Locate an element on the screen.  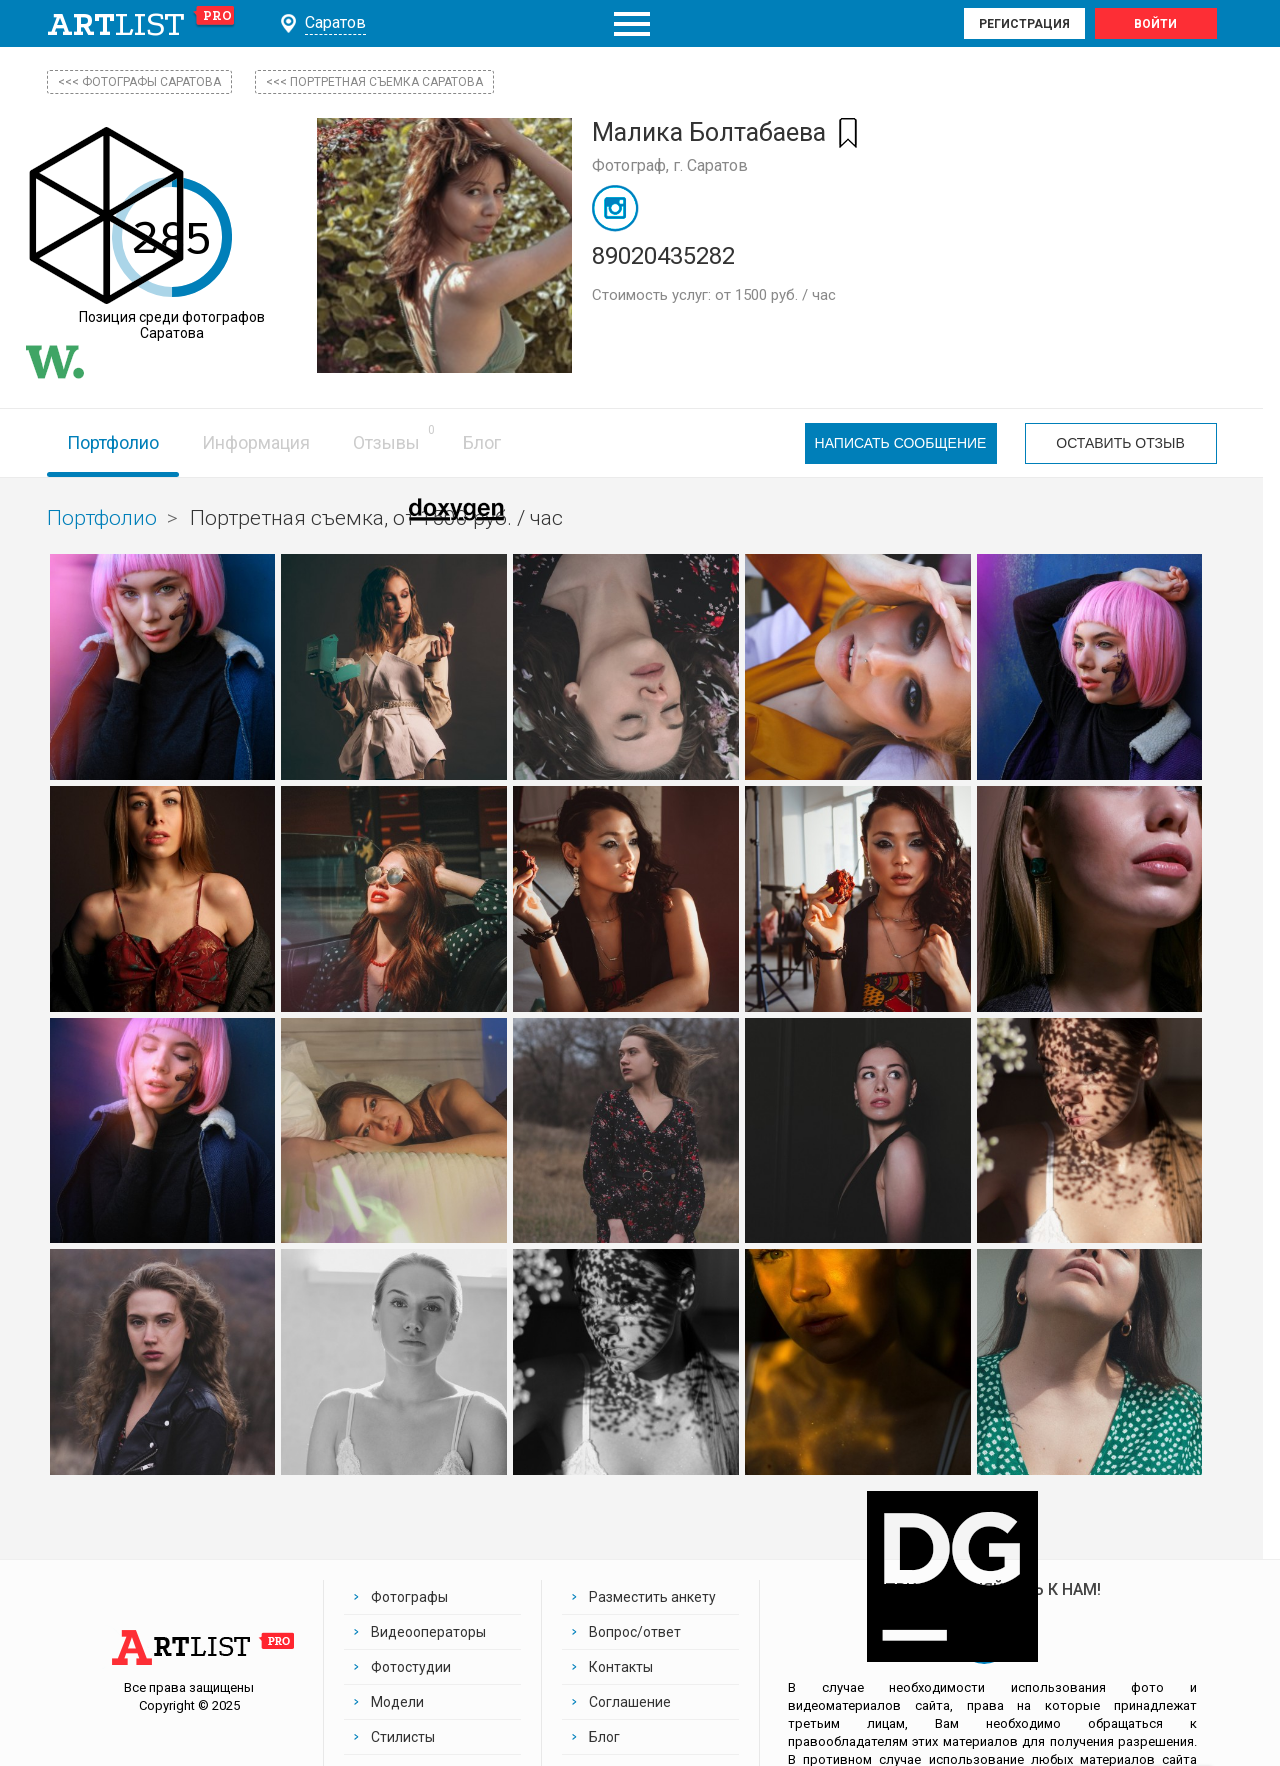
open the Write.as blogging platform is located at coordinates (55, 362).